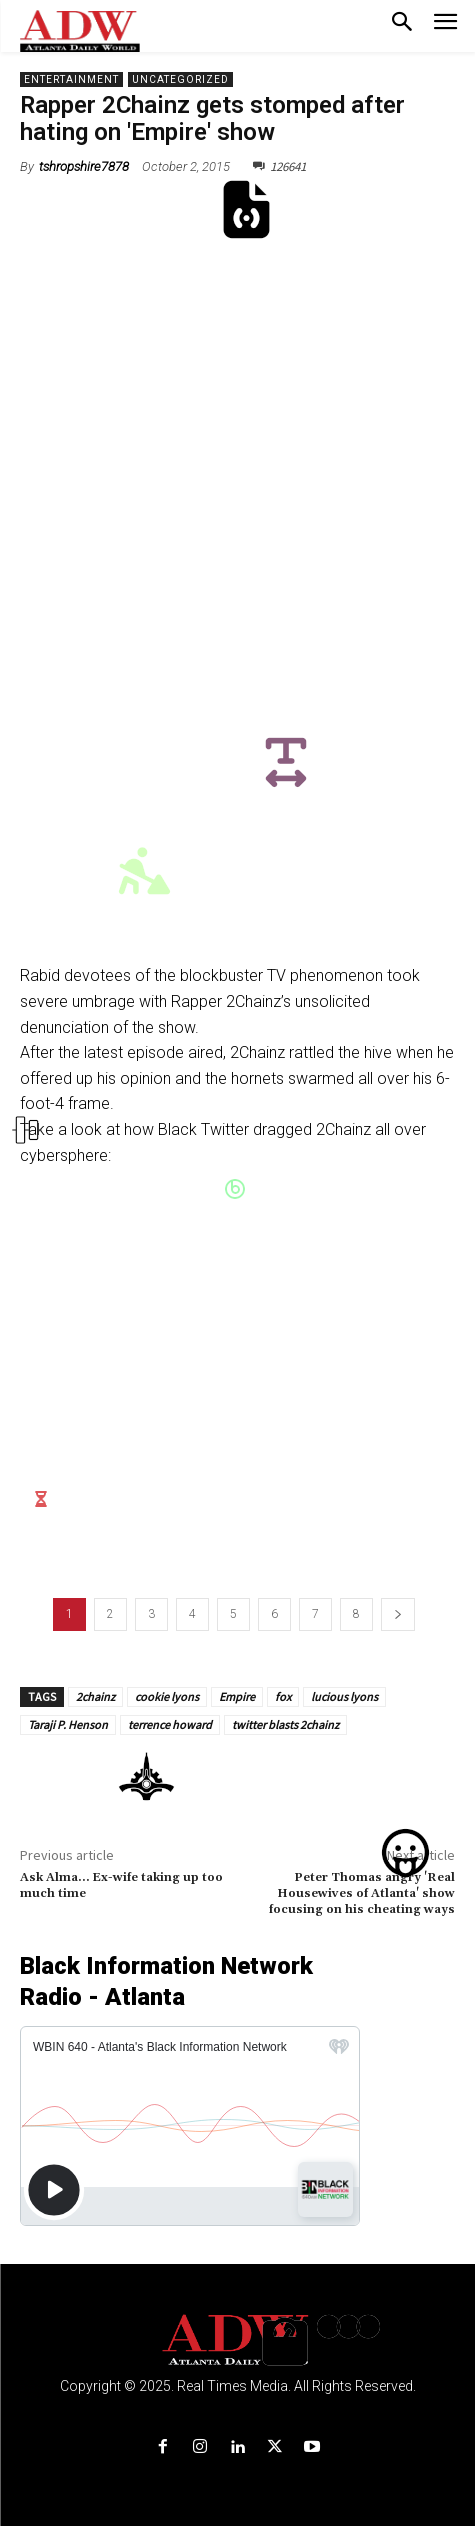  What do you see at coordinates (405, 1852) in the screenshot?
I see `insert playful or silly emoji in message` at bounding box center [405, 1852].